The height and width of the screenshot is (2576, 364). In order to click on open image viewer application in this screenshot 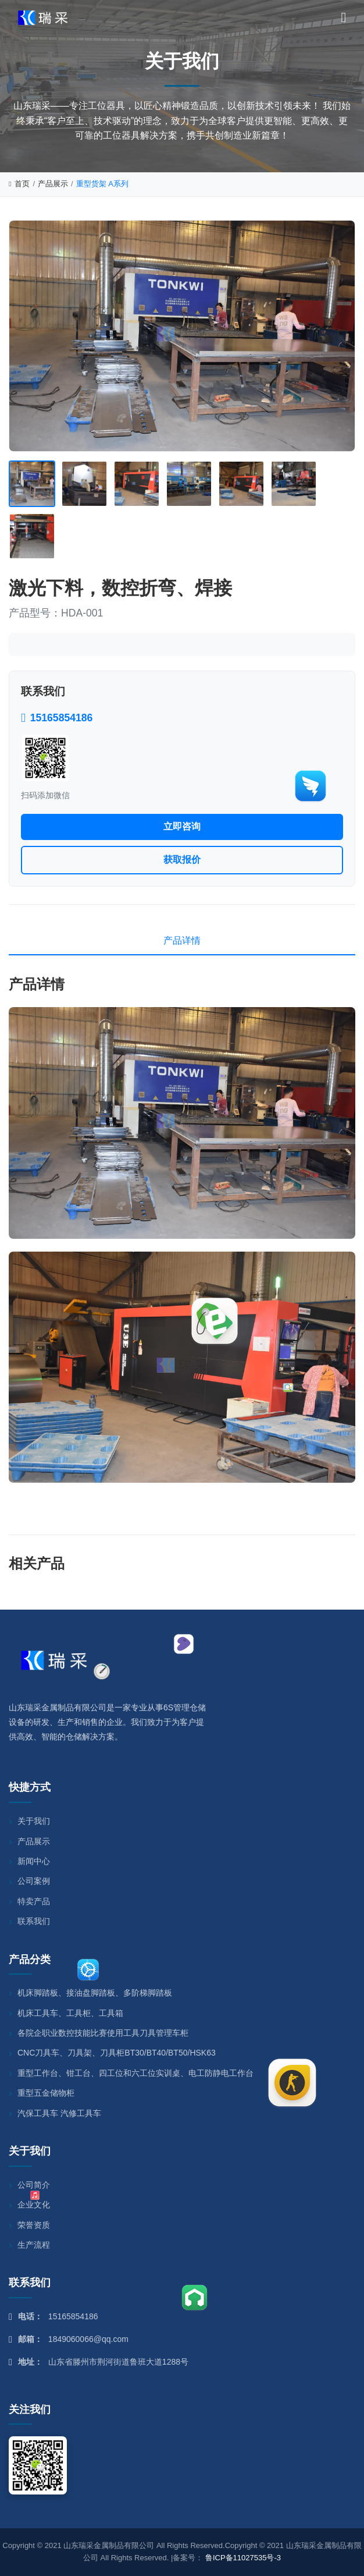, I will do `click(288, 1387)`.